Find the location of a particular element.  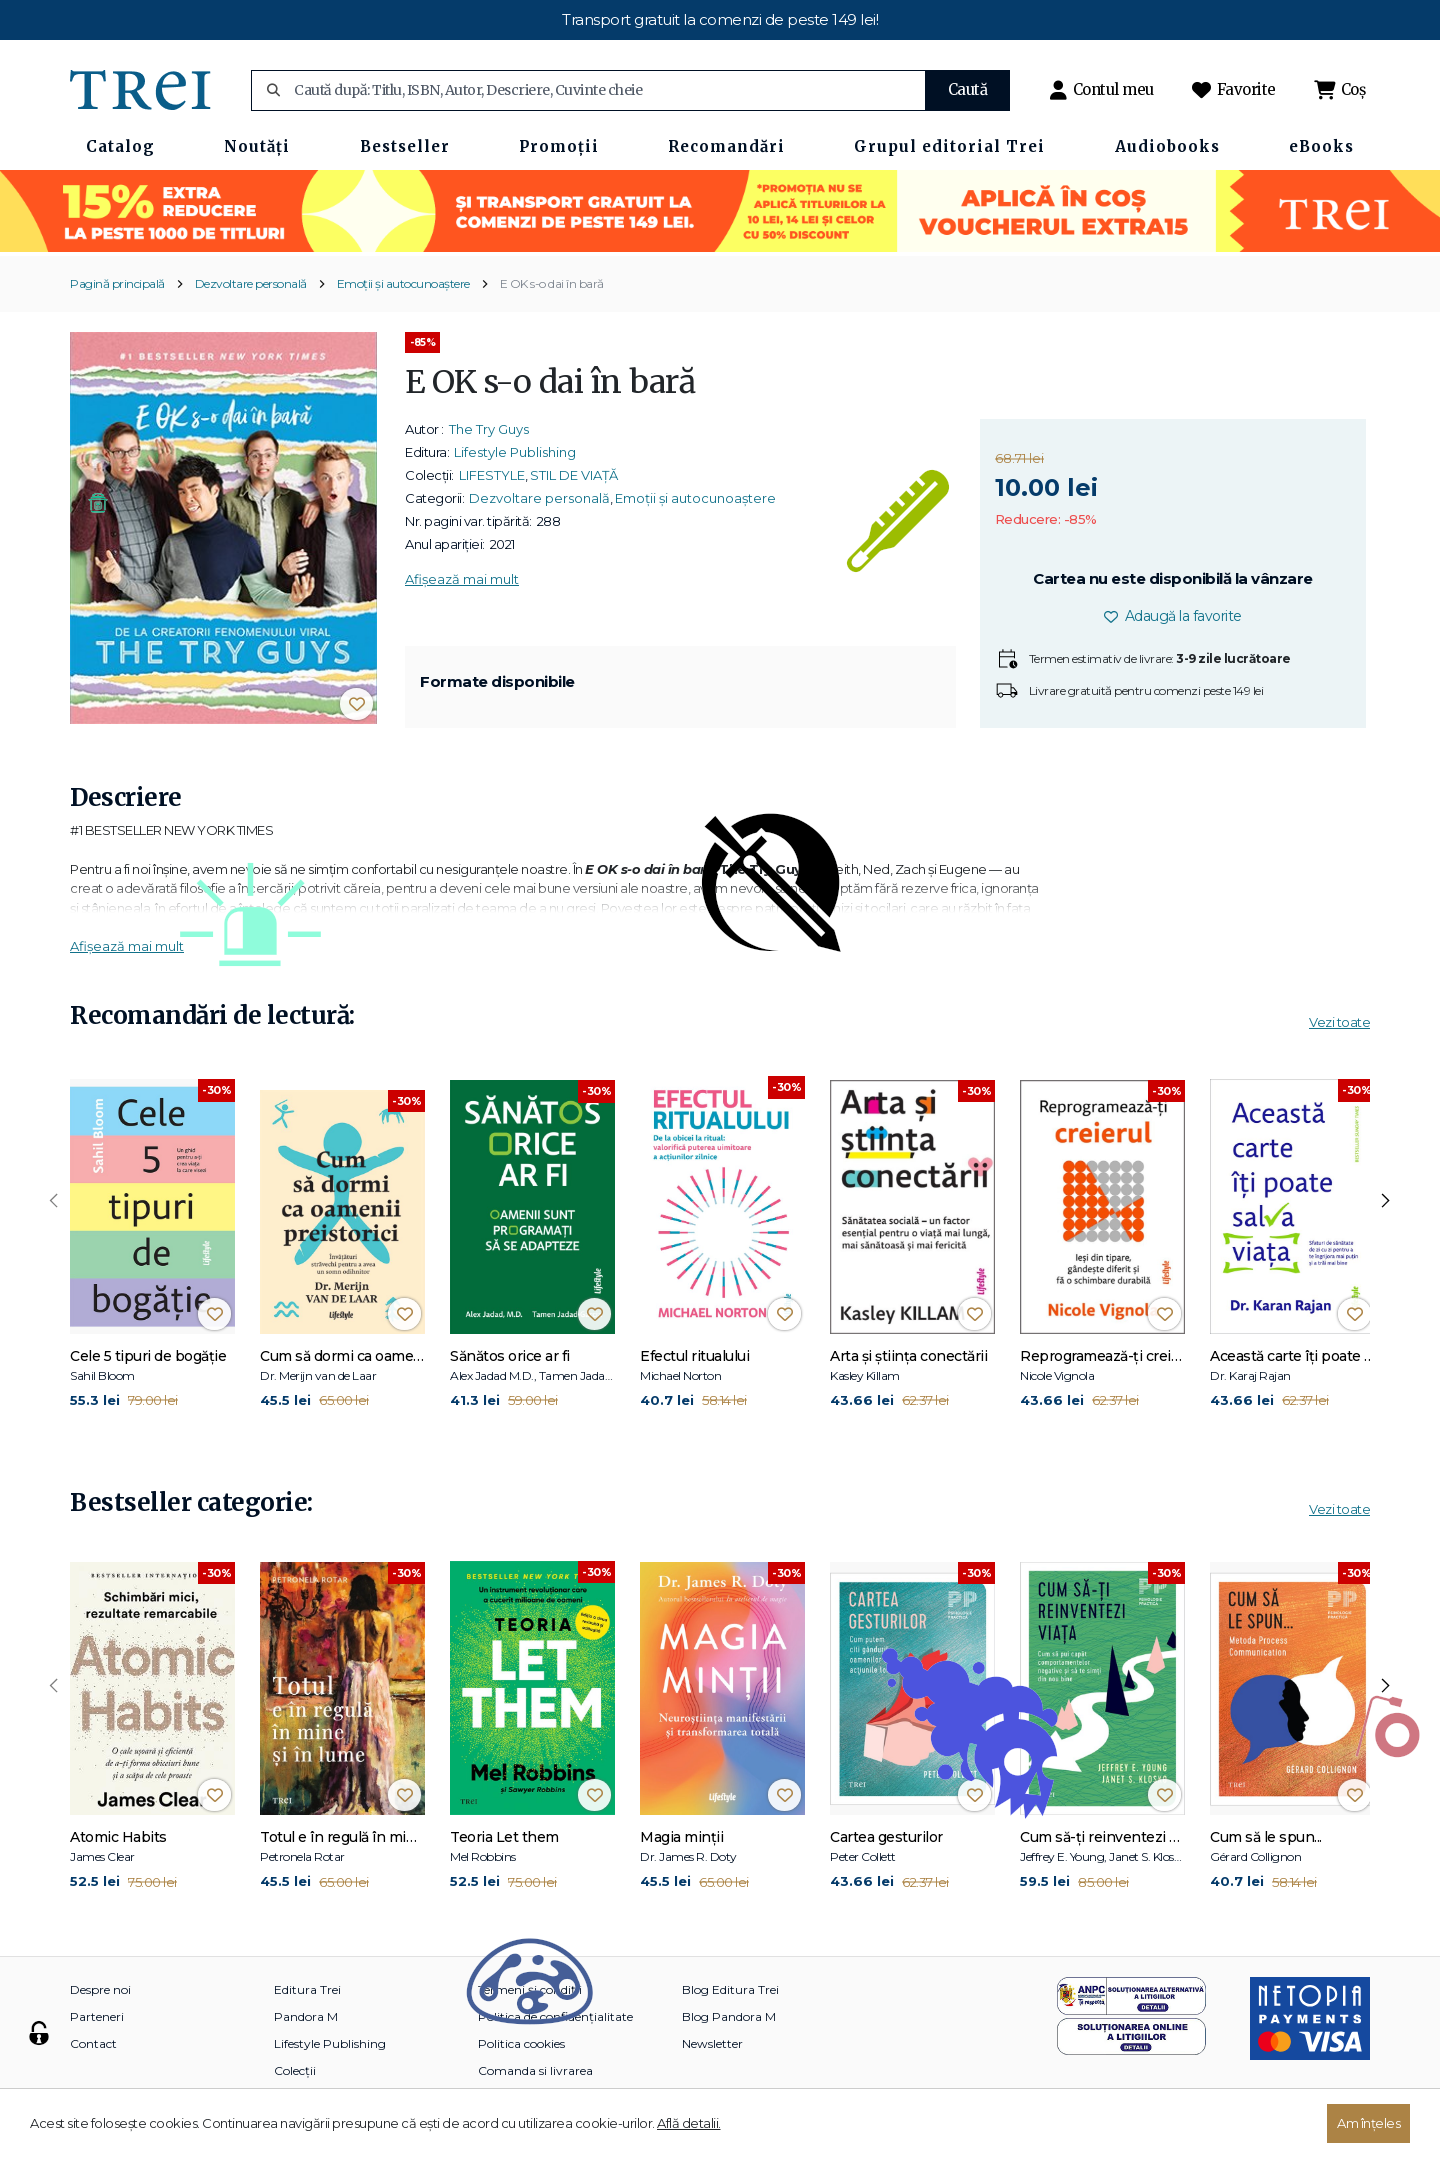

attack or combat action button is located at coordinates (770, 882).